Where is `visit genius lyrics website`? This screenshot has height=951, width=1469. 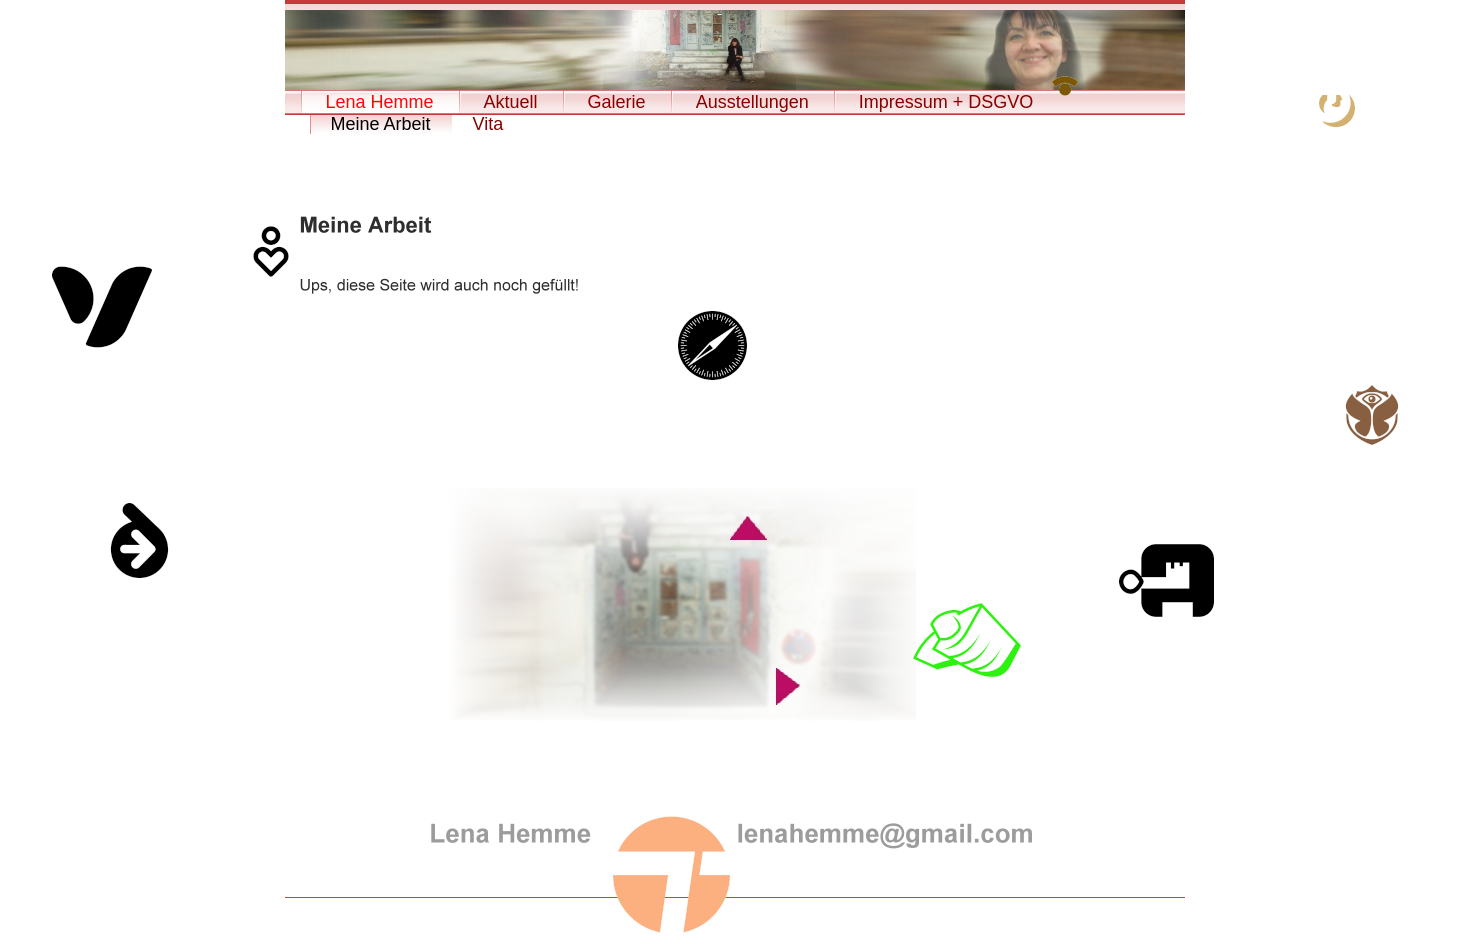
visit genius lyrics website is located at coordinates (1337, 111).